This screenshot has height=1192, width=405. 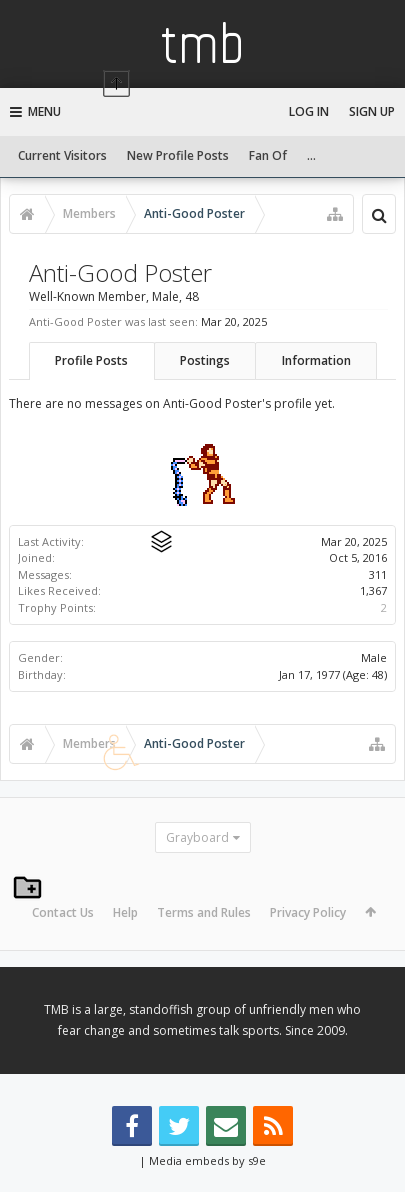 What do you see at coordinates (118, 753) in the screenshot?
I see `indicates wheelchair accessible facilities` at bounding box center [118, 753].